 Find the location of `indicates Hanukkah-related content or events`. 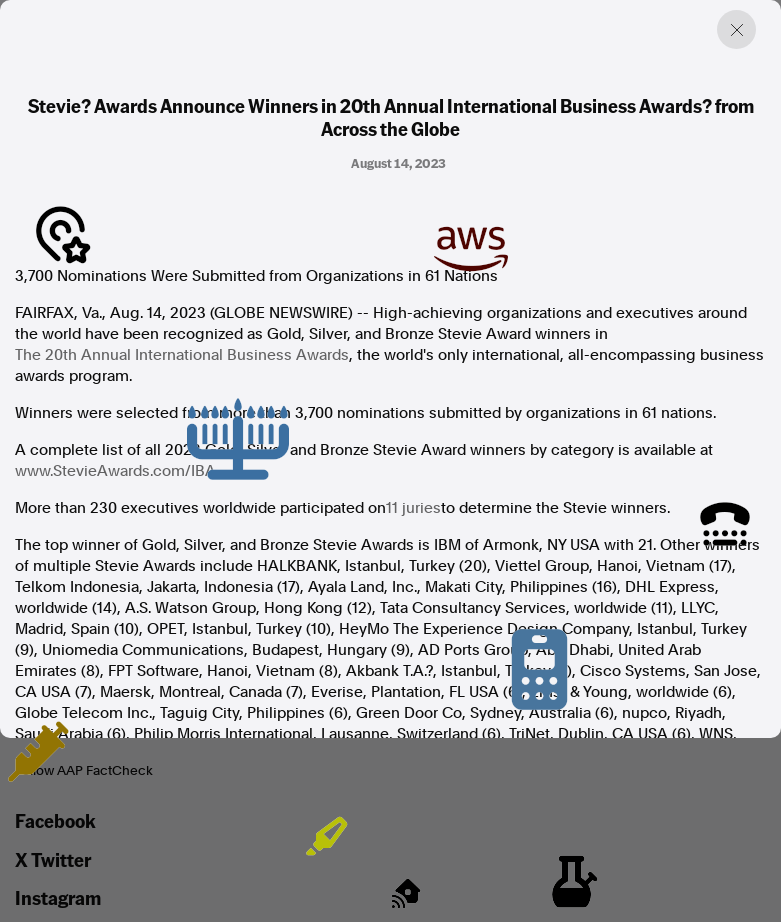

indicates Hanukkah-related content or events is located at coordinates (238, 439).